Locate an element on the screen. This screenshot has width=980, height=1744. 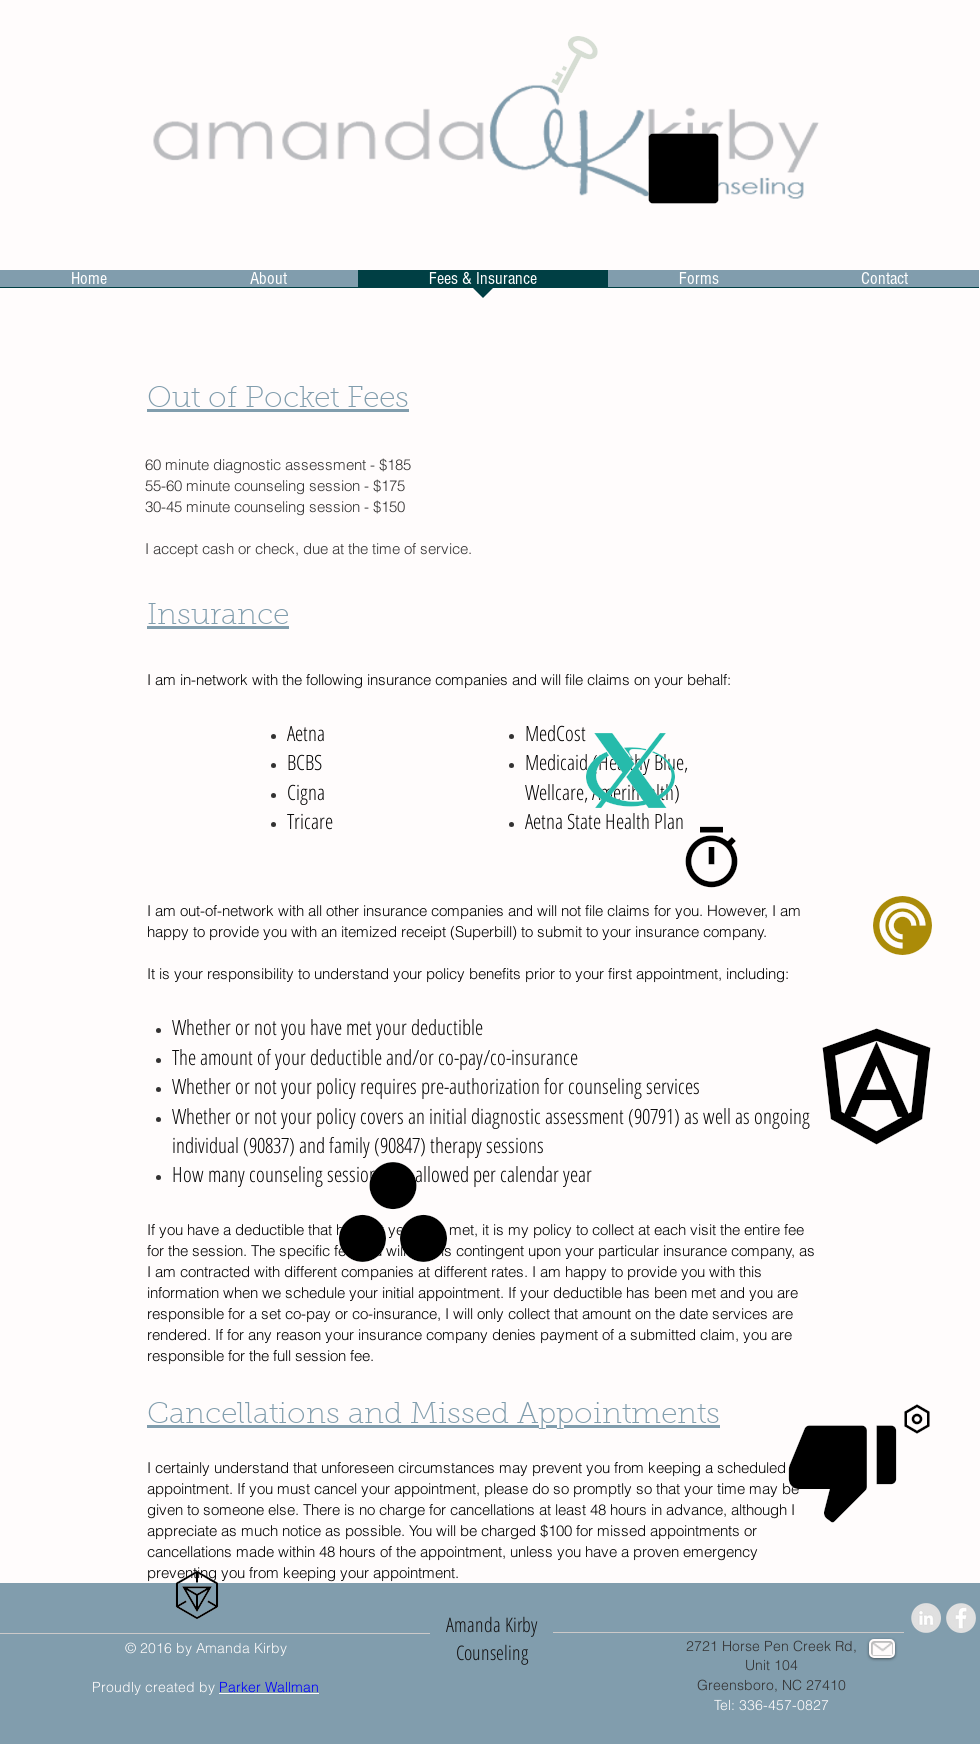
dislike or downvote content is located at coordinates (842, 1469).